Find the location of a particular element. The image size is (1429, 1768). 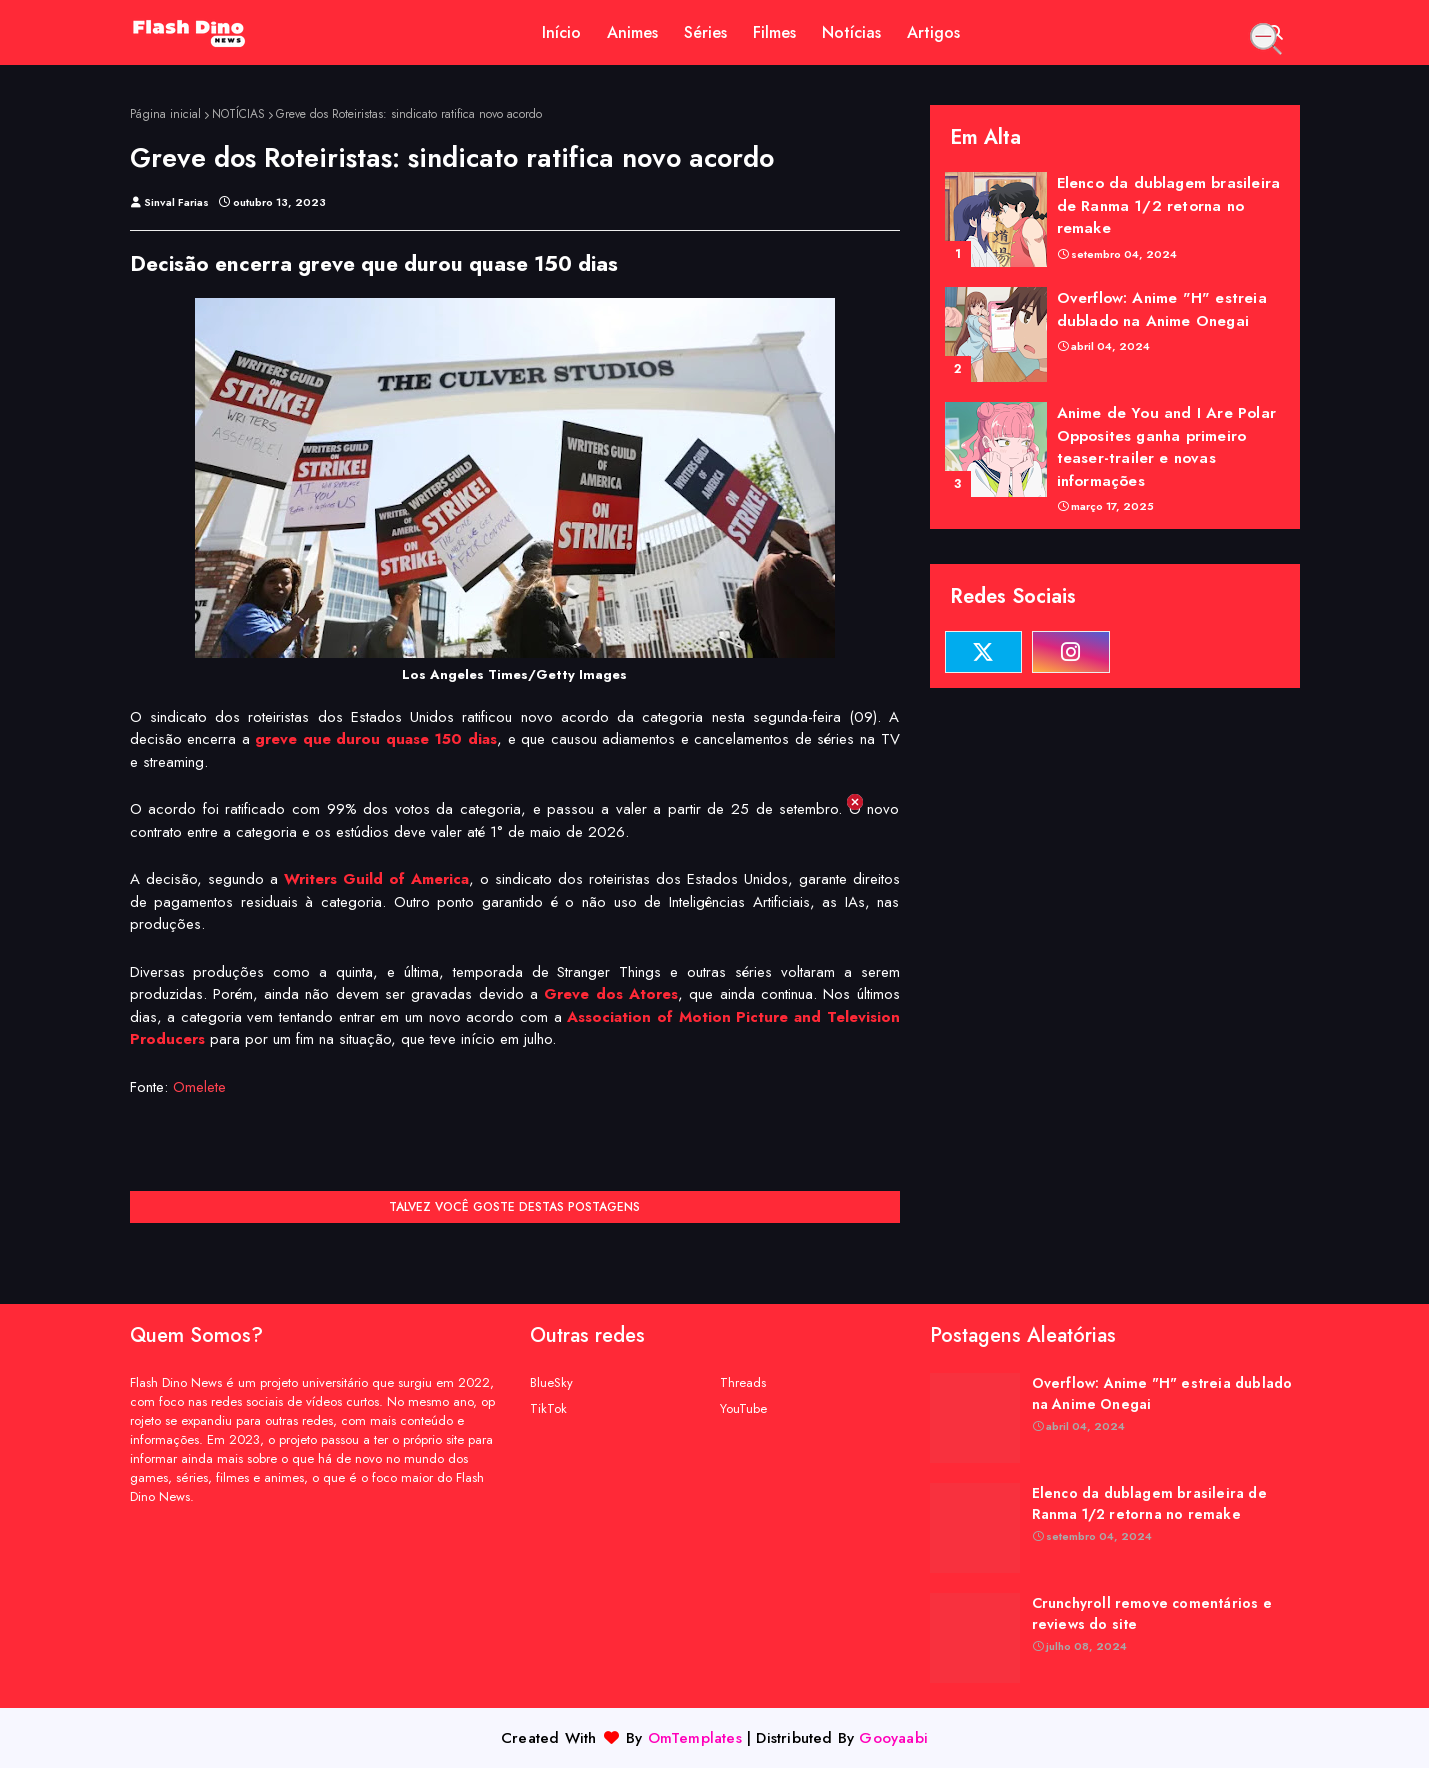

stop or cancel the current action is located at coordinates (855, 802).